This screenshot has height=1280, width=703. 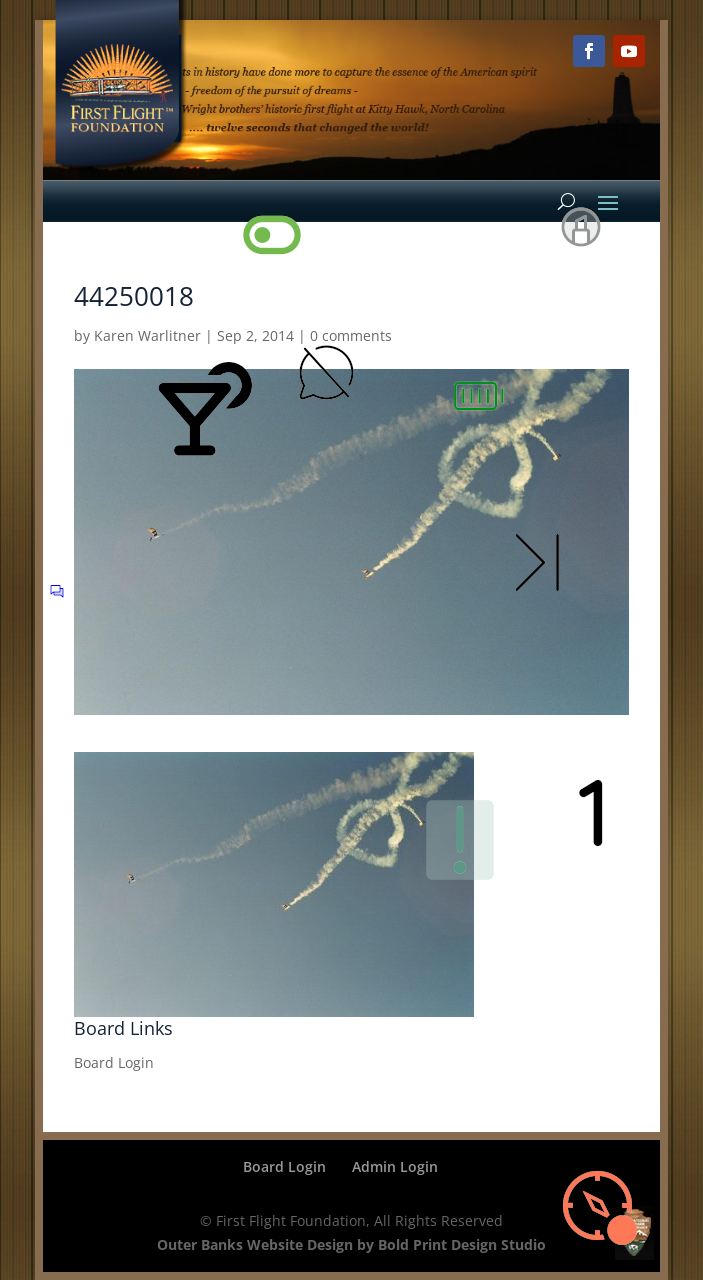 I want to click on skip to end of content, so click(x=538, y=562).